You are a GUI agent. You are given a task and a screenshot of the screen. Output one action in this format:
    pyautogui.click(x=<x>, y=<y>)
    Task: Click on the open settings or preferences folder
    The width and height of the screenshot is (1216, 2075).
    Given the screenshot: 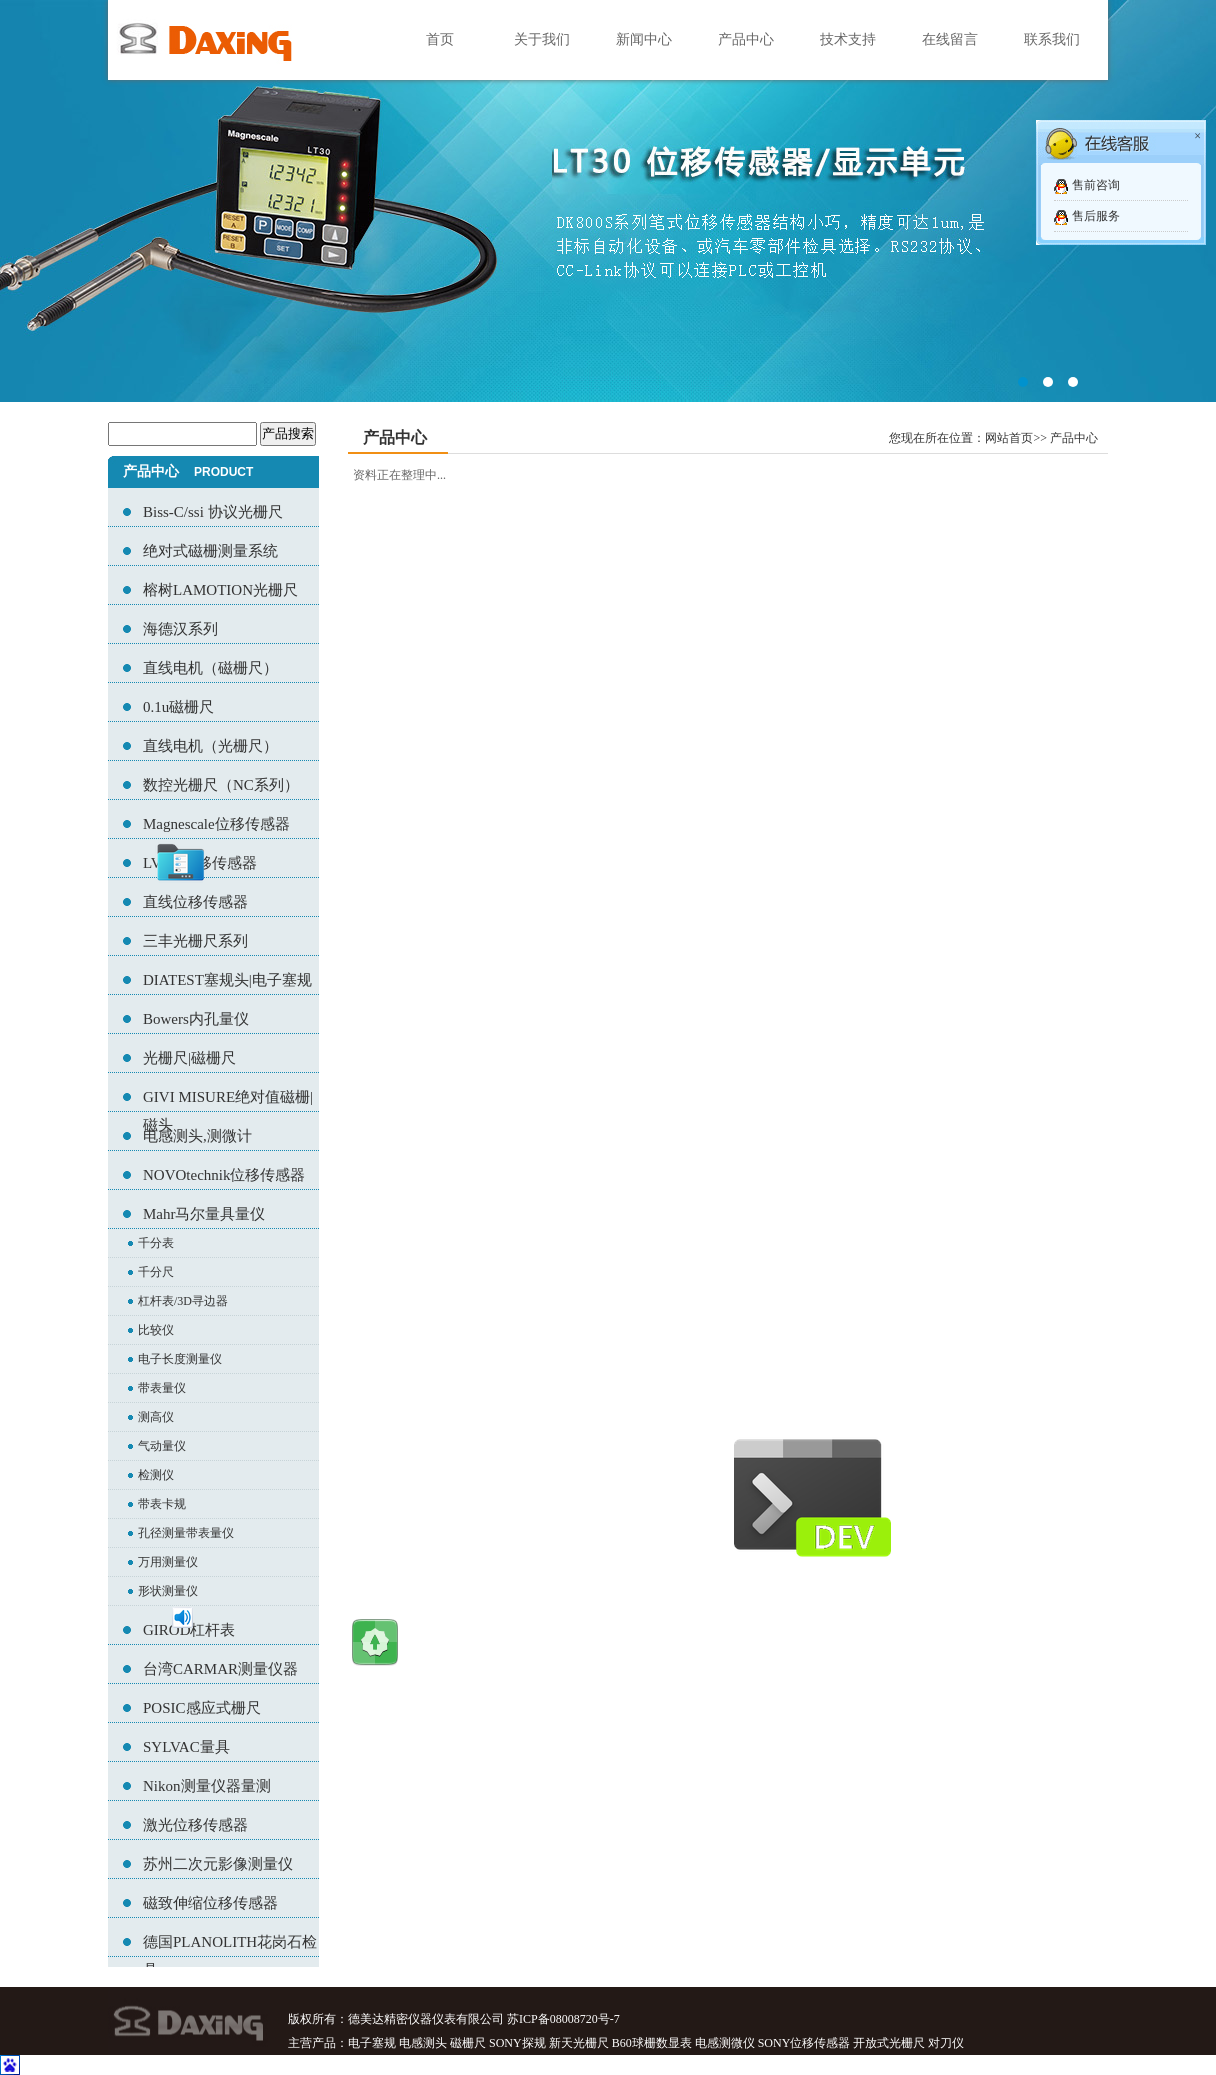 What is the action you would take?
    pyautogui.click(x=180, y=863)
    